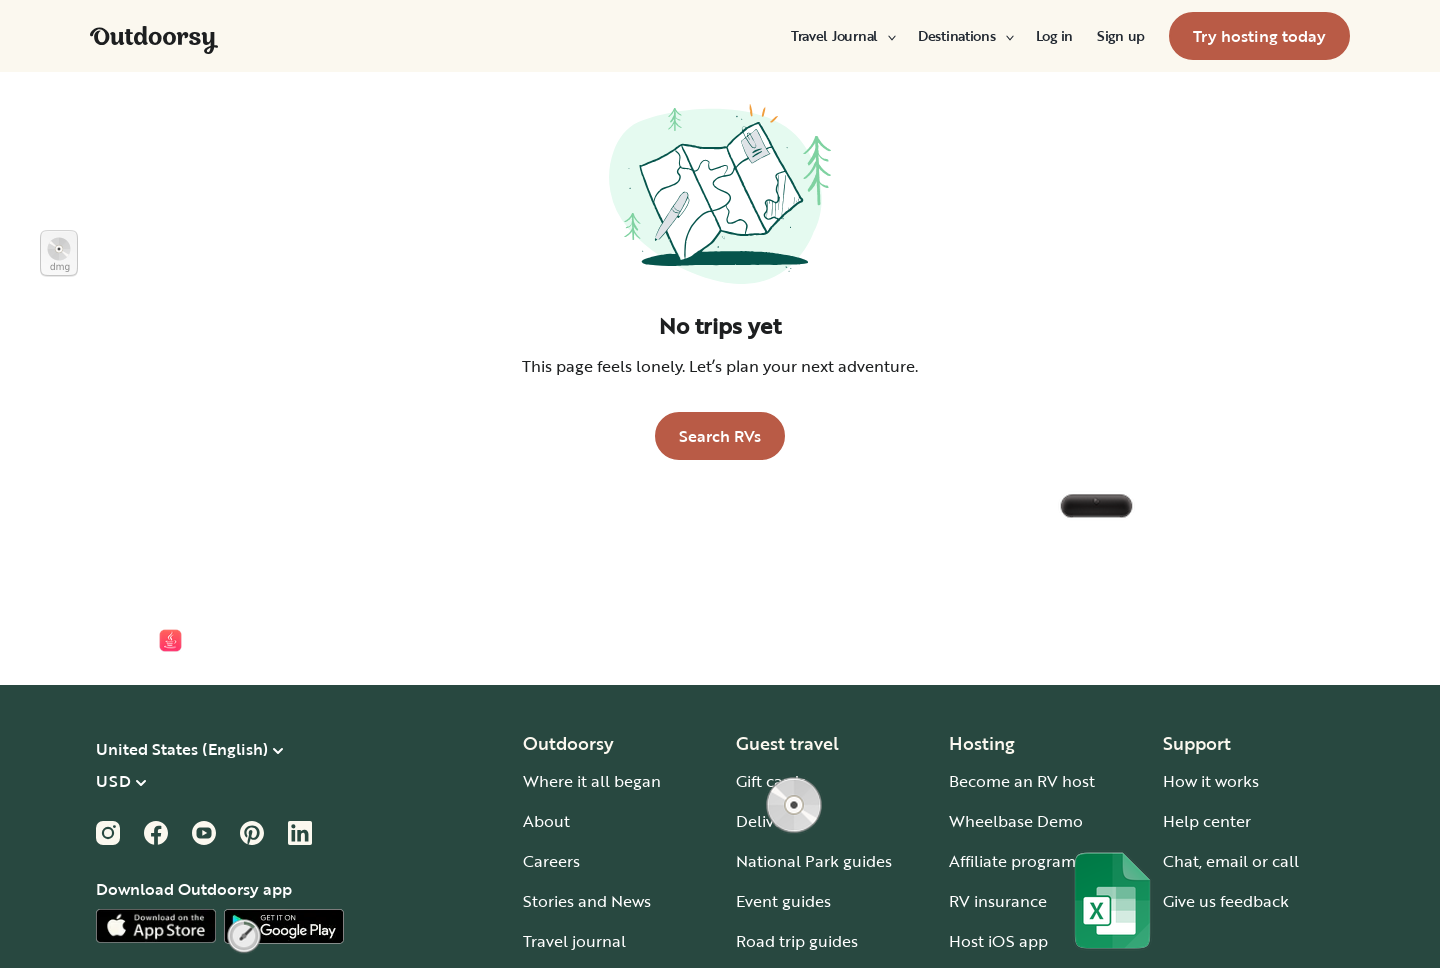 The width and height of the screenshot is (1440, 968). I want to click on indicates a CD-ROM drive or optical disc device, so click(794, 805).